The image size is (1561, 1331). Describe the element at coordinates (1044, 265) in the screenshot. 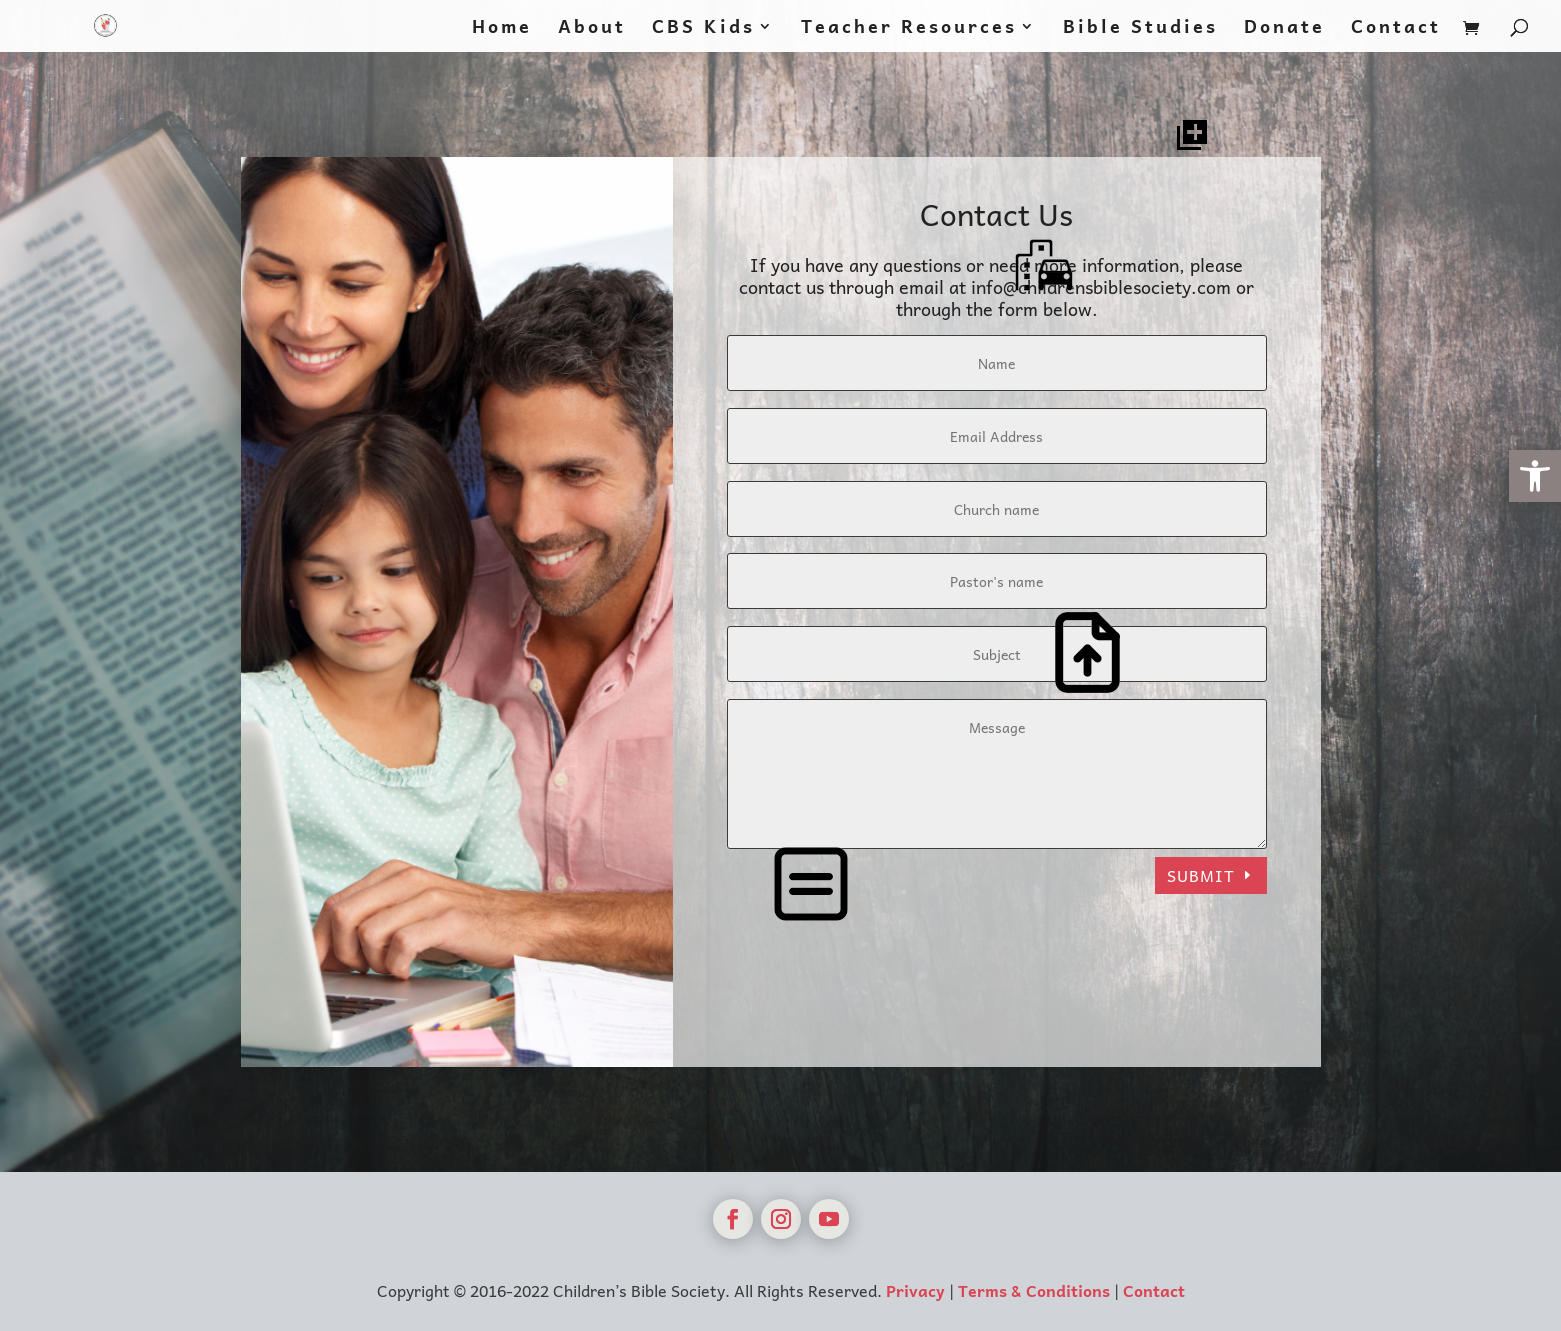

I see `access transportation or commute options` at that location.